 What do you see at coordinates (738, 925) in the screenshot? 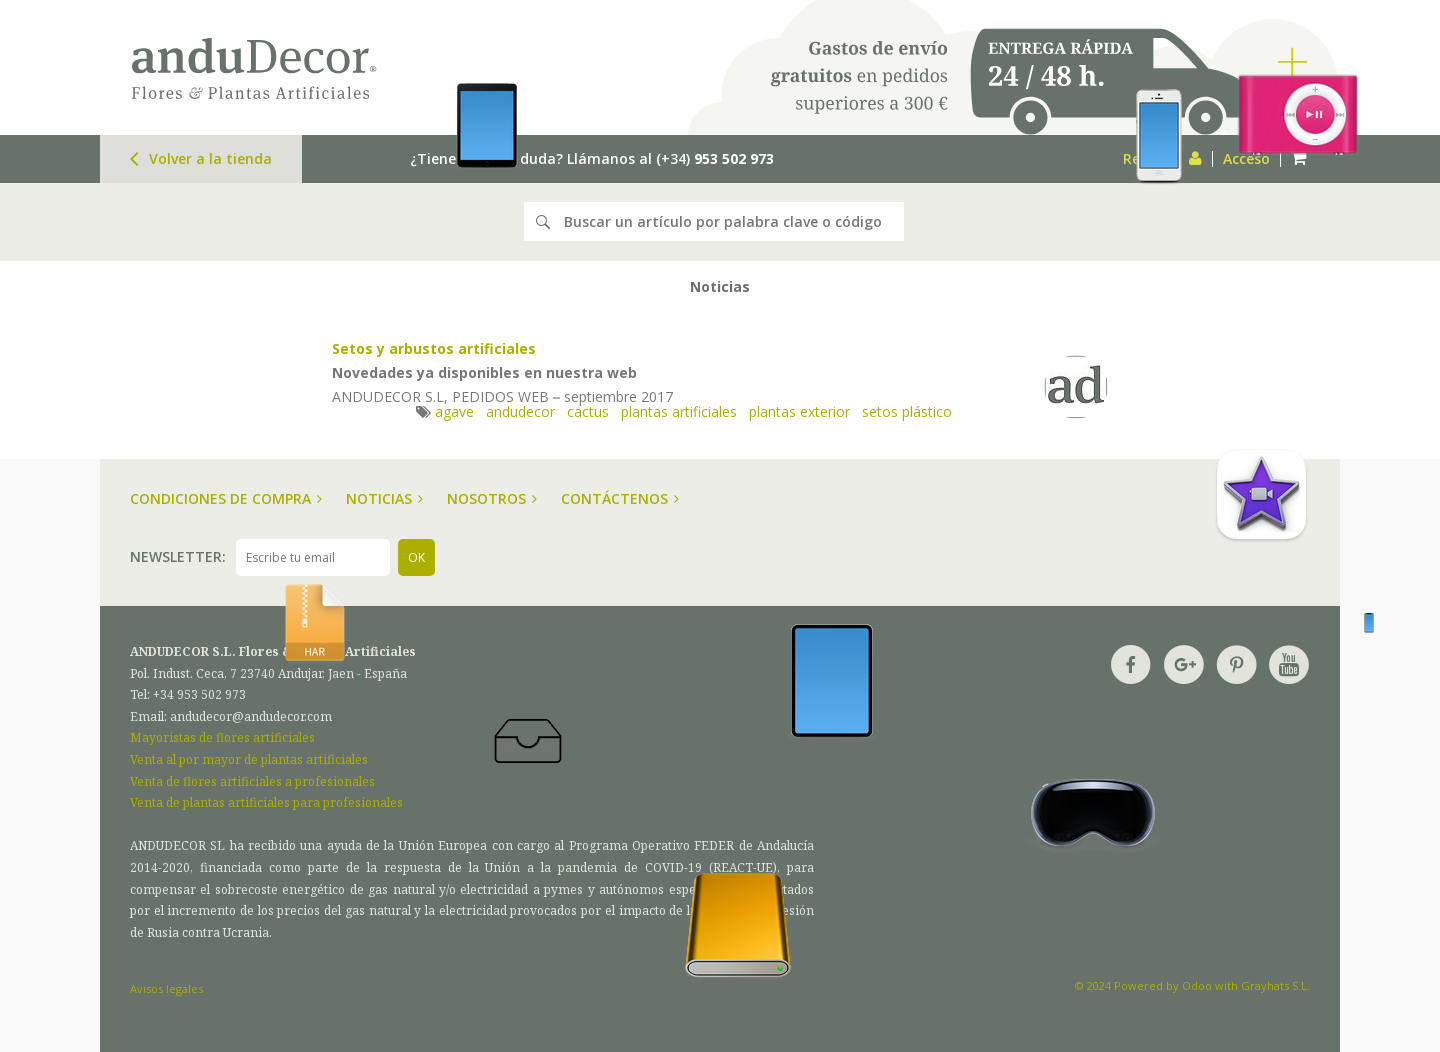
I see `access external USB hard drive` at bounding box center [738, 925].